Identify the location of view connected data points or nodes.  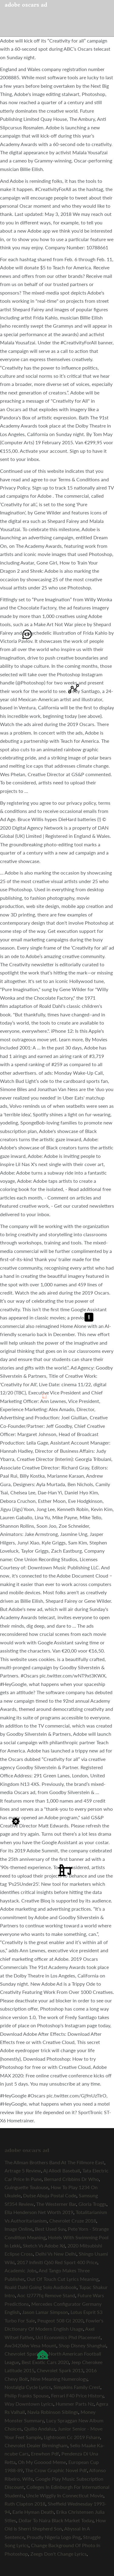
(74, 689).